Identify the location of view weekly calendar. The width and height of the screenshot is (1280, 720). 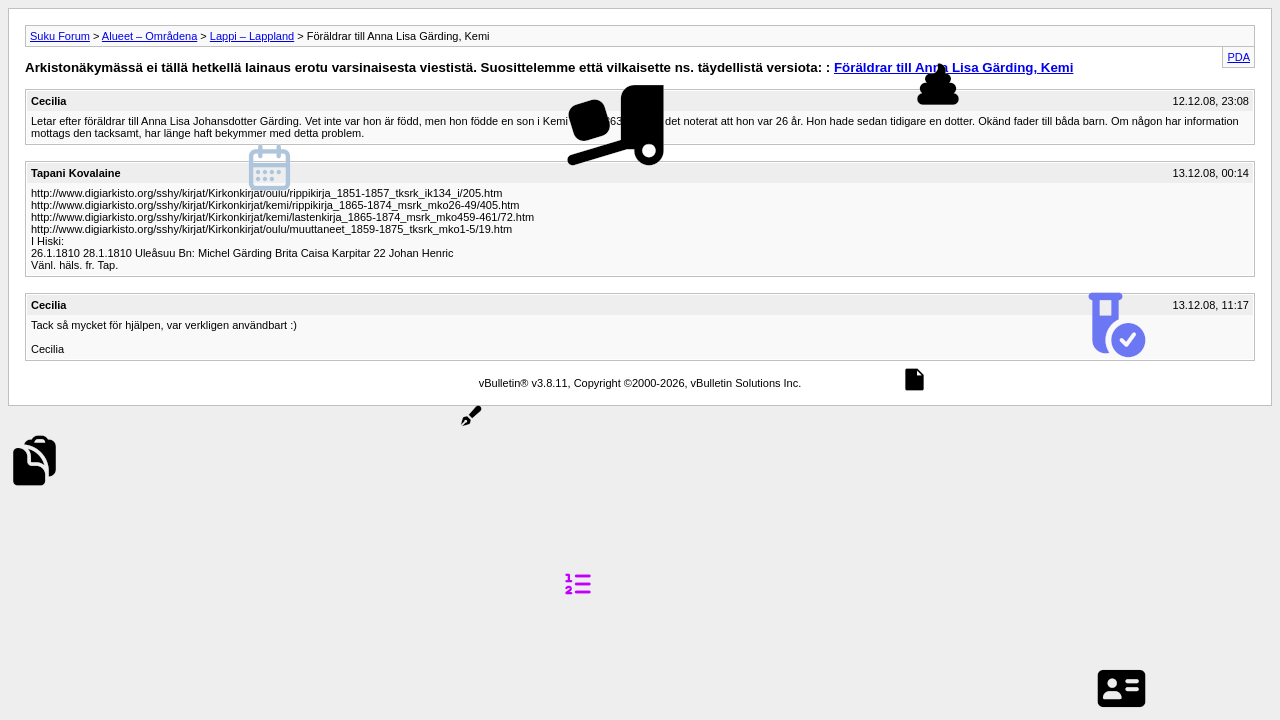
(269, 167).